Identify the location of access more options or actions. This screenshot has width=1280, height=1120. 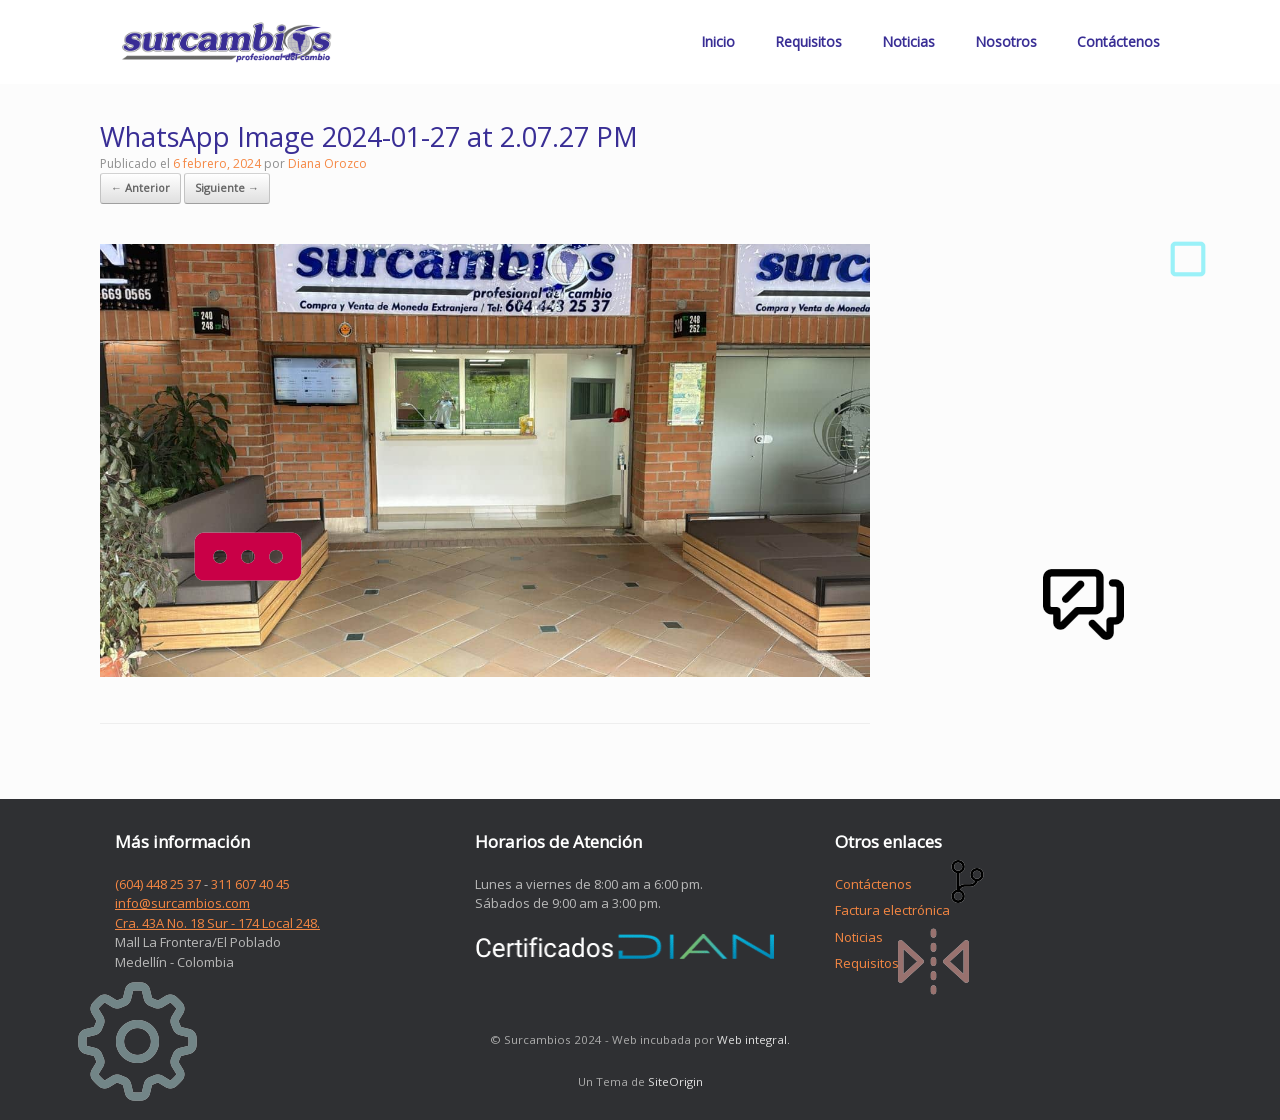
(248, 554).